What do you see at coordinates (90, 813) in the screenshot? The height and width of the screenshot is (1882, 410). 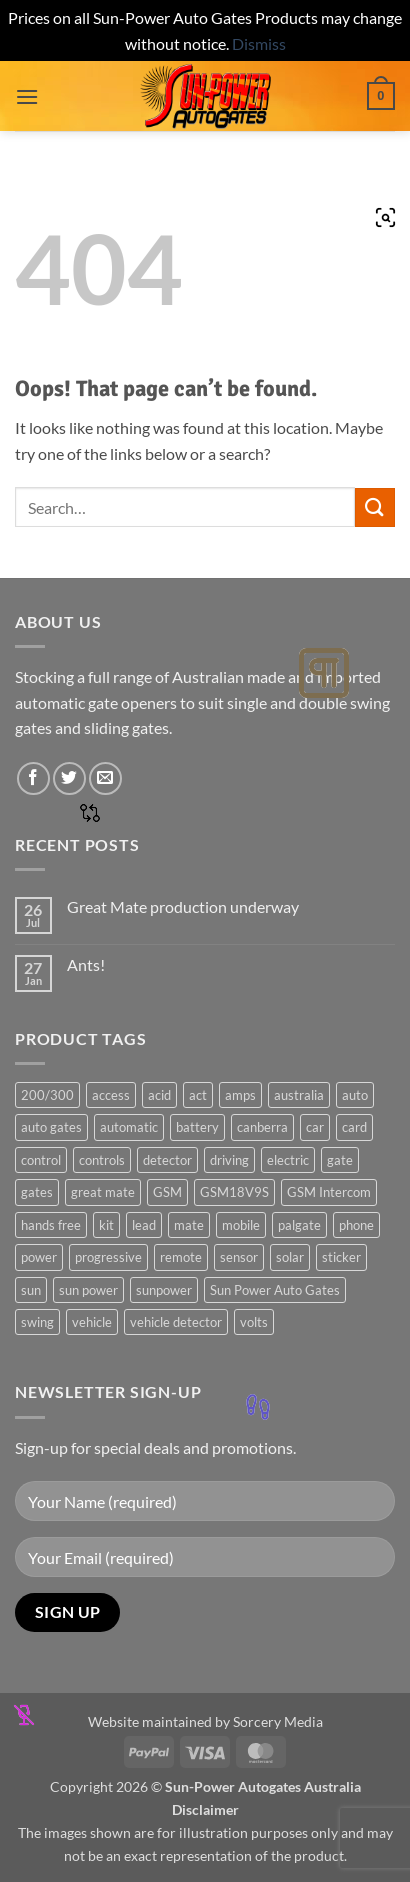 I see `compare branches in version control` at bounding box center [90, 813].